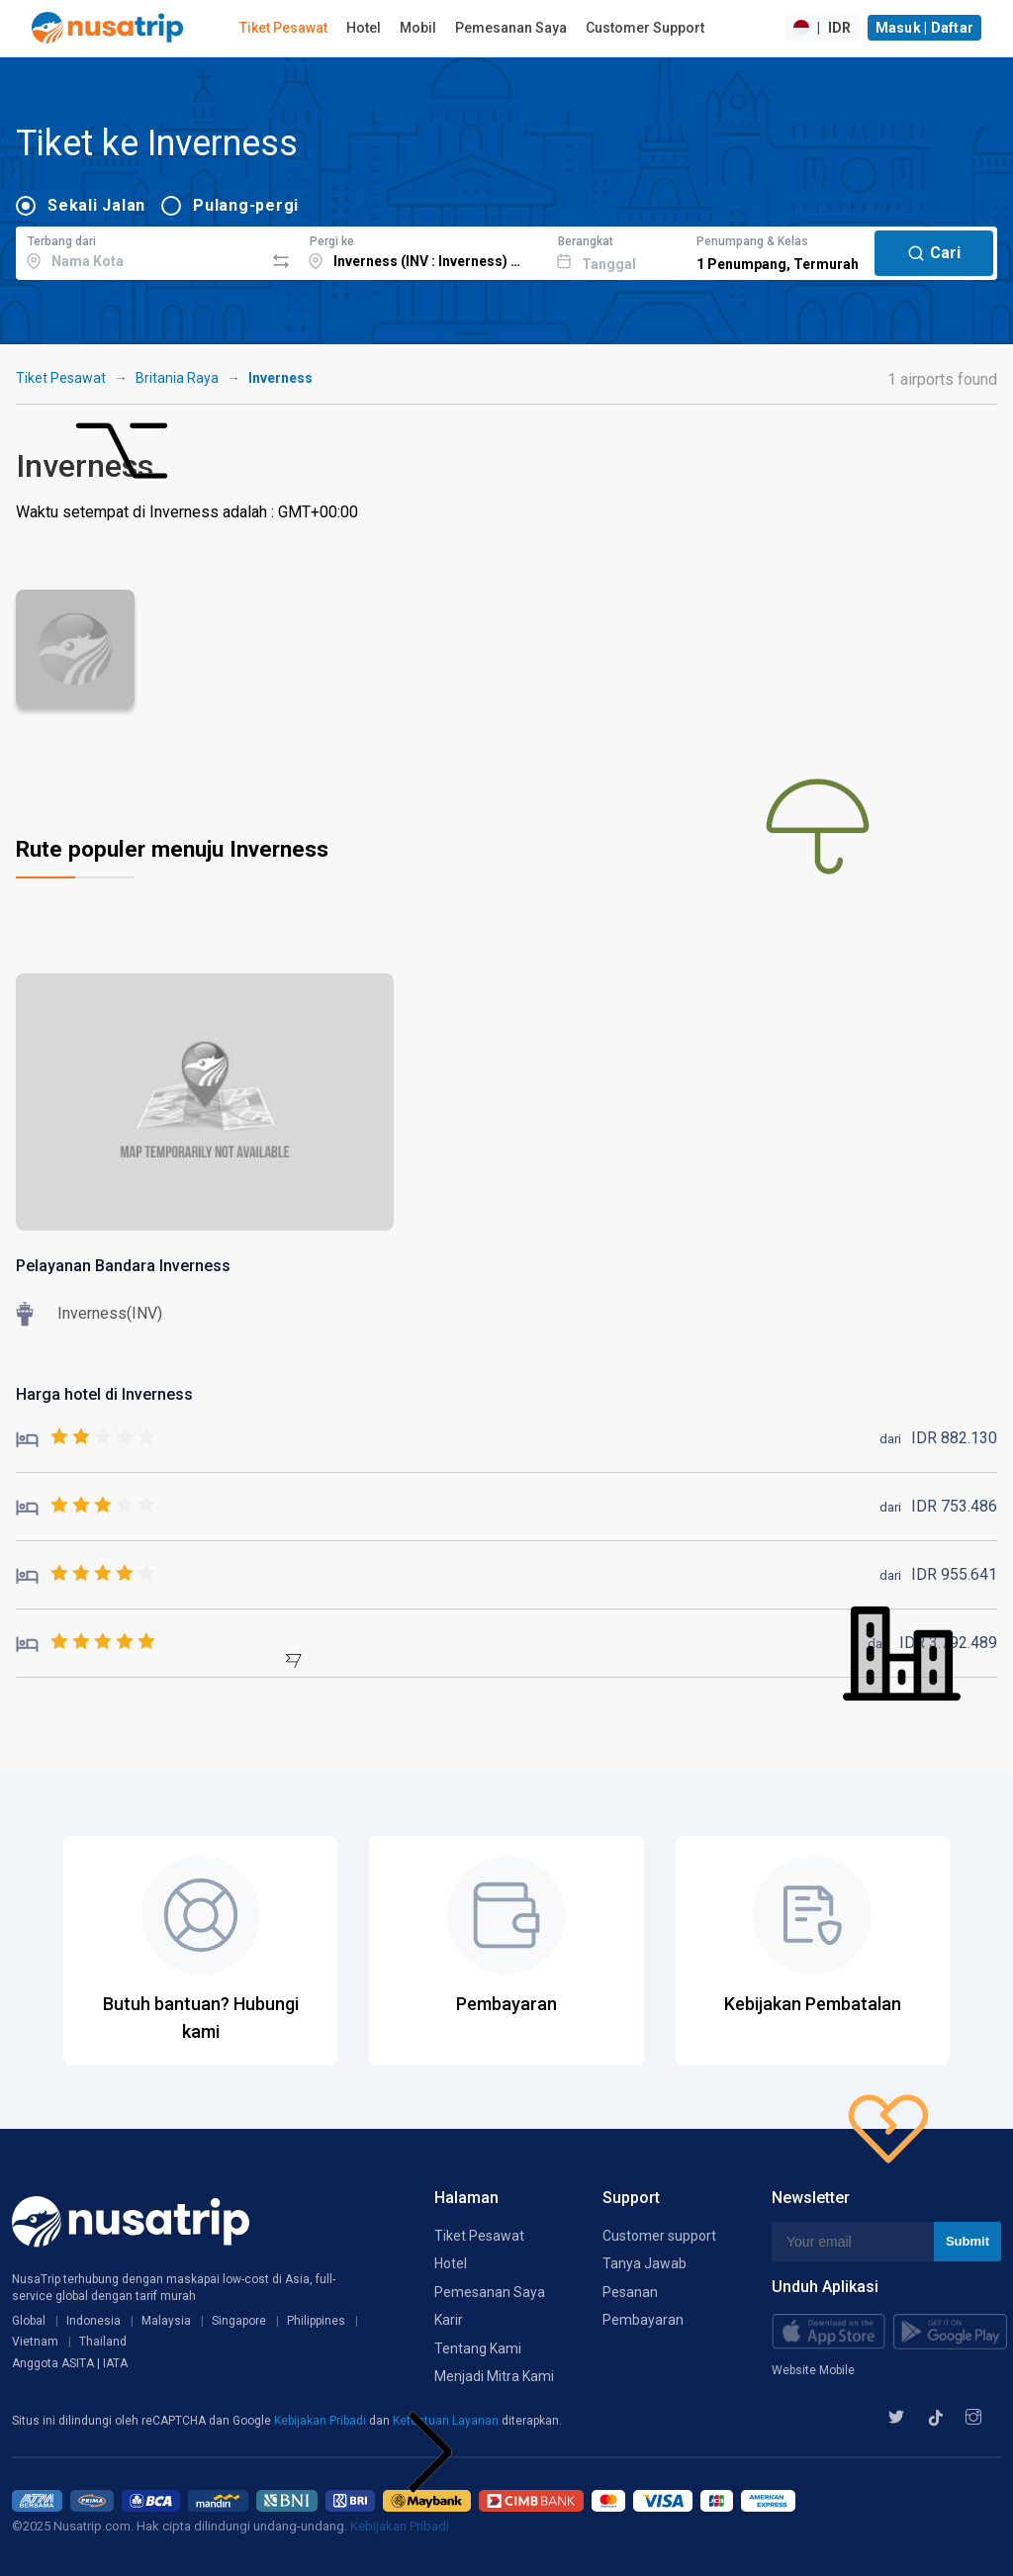 The image size is (1013, 2576). I want to click on flag or bookmark an item, so click(293, 1660).